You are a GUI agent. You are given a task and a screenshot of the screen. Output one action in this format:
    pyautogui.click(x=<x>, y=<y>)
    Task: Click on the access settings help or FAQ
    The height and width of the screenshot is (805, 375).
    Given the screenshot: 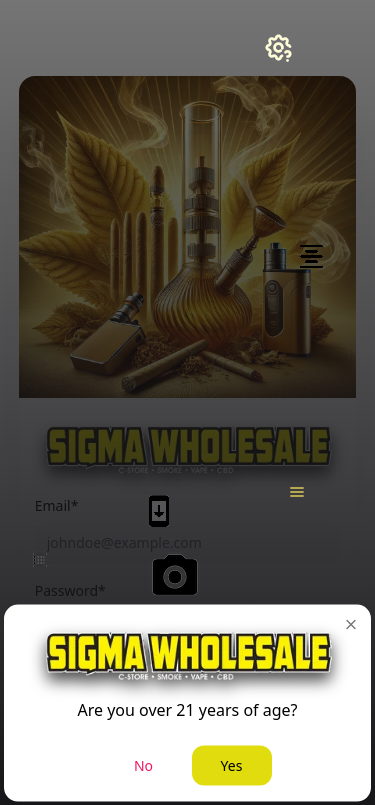 What is the action you would take?
    pyautogui.click(x=278, y=47)
    